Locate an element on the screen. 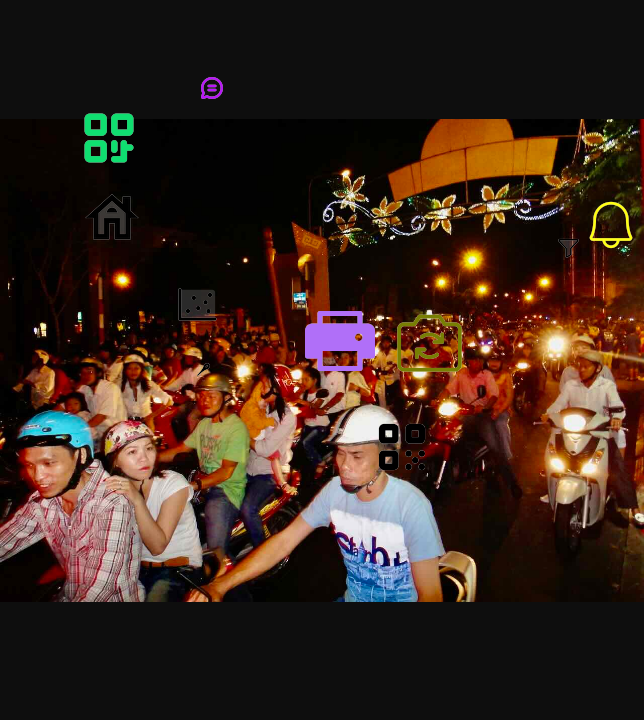  scan a qr code is located at coordinates (109, 138).